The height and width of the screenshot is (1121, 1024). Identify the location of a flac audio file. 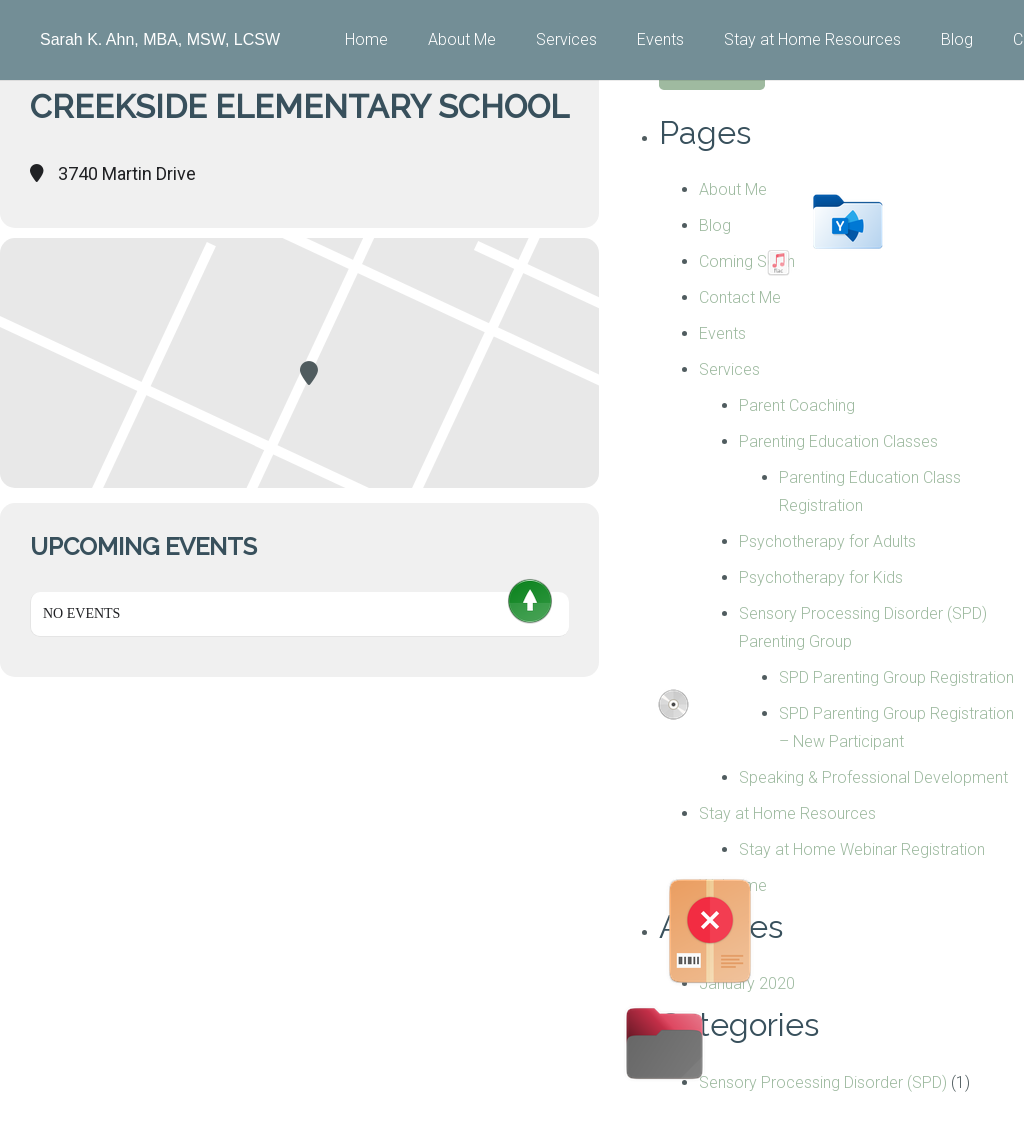
(778, 262).